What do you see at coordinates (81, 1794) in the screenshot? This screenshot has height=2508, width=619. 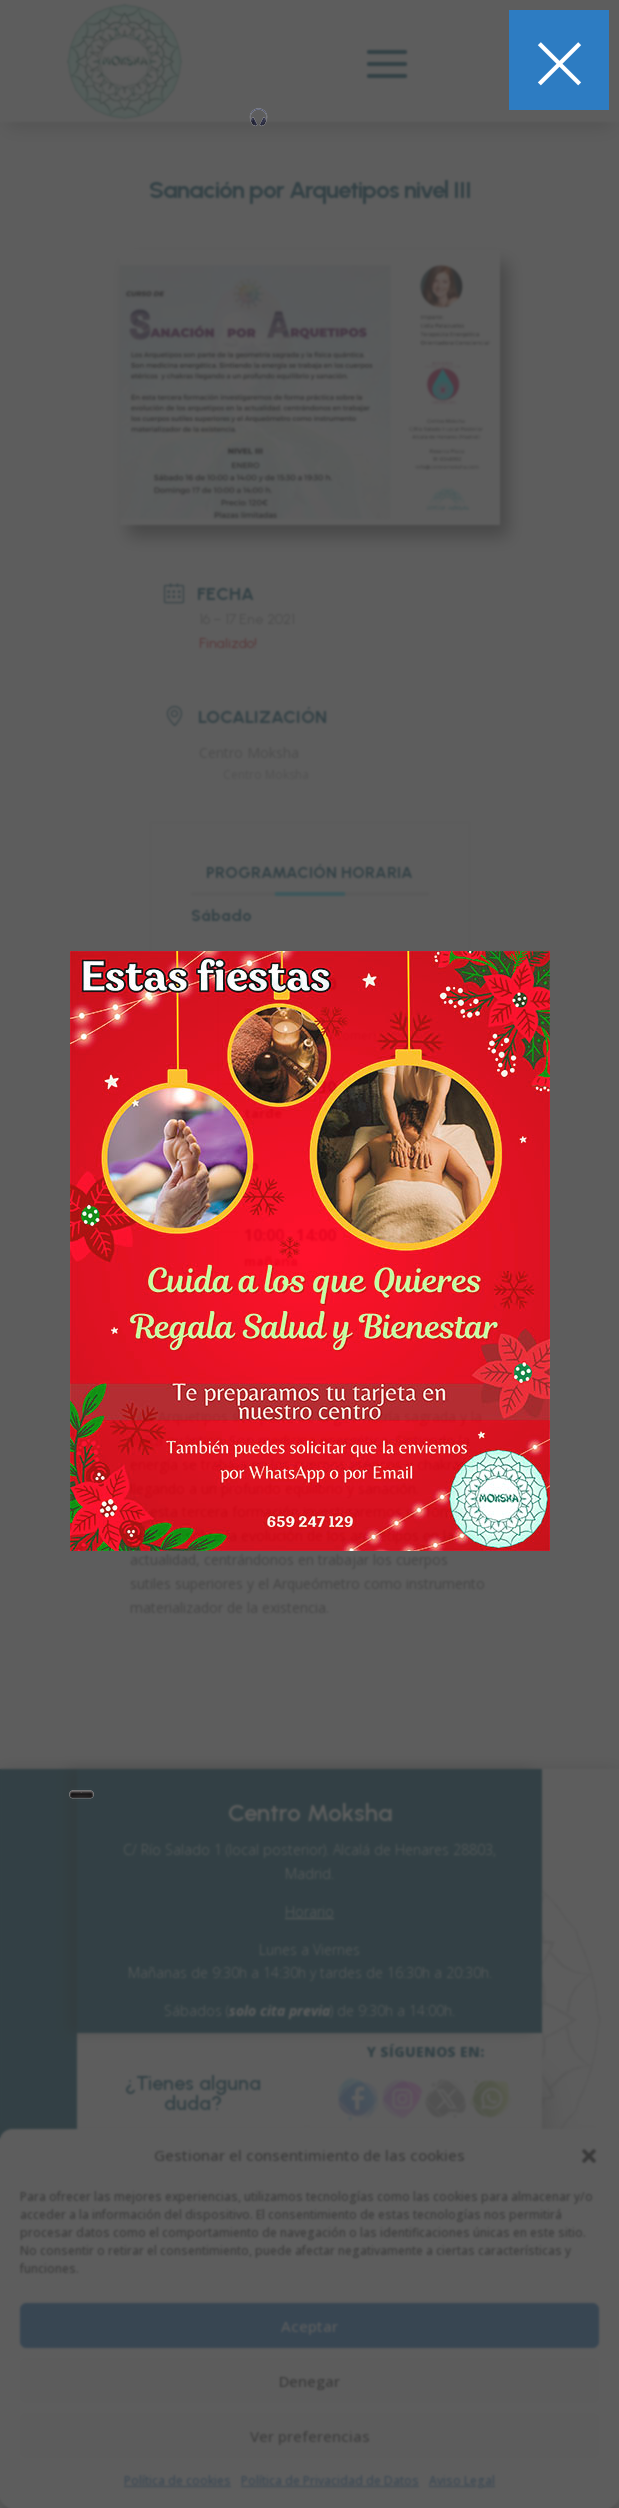 I see `connect to bluetooth speaker` at bounding box center [81, 1794].